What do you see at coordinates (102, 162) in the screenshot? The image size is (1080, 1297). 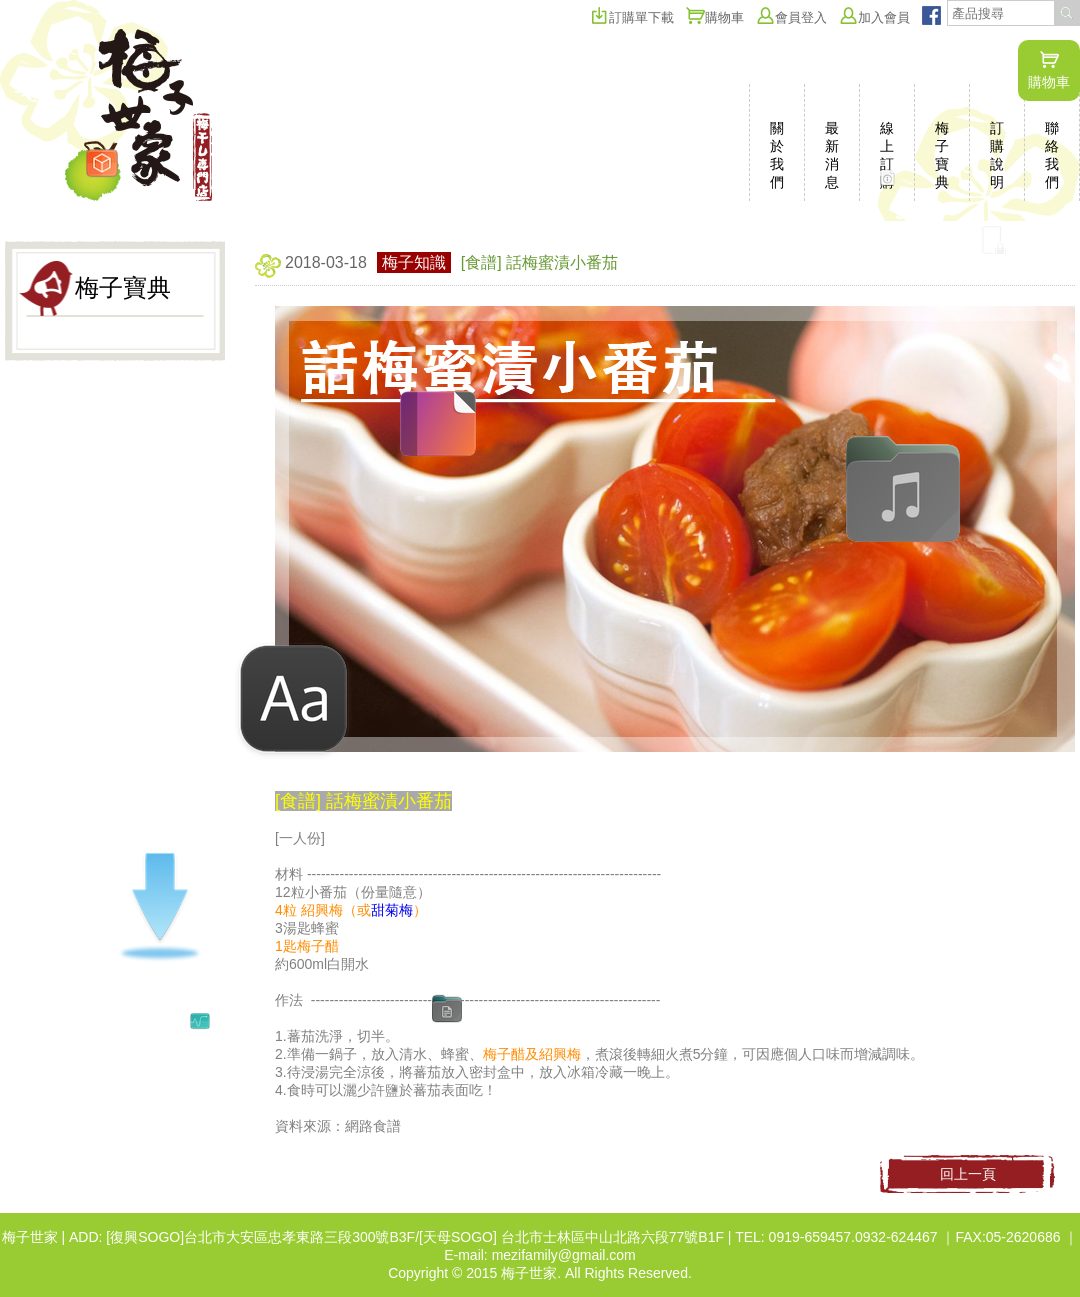 I see `open an STL 3D model file` at bounding box center [102, 162].